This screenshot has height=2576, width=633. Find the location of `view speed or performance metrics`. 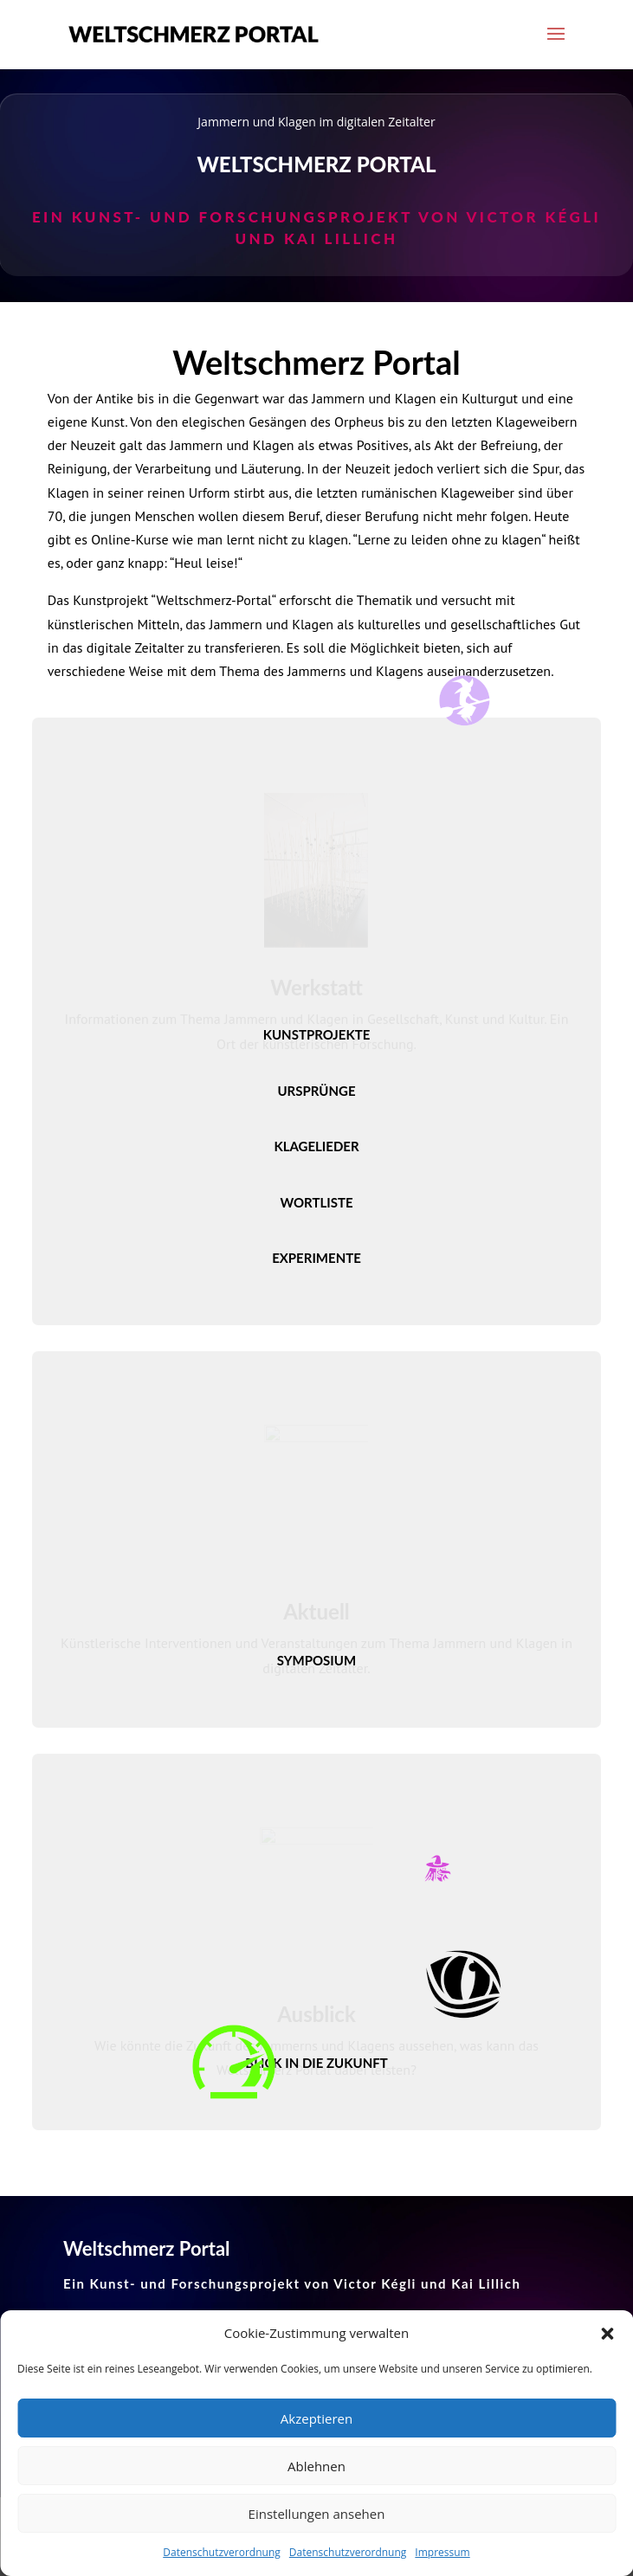

view speed or performance metrics is located at coordinates (234, 2062).